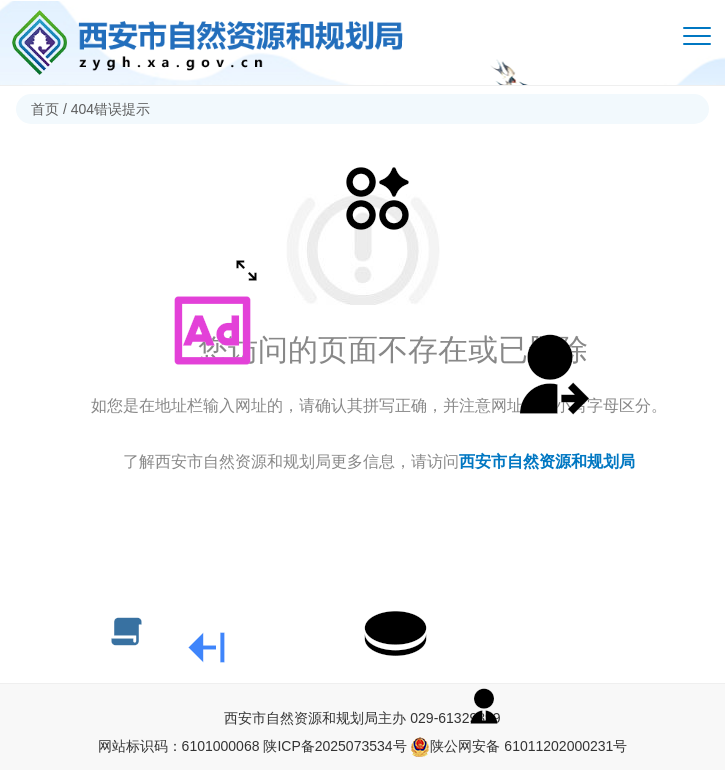  What do you see at coordinates (207, 647) in the screenshot?
I see `expand panel to the left` at bounding box center [207, 647].